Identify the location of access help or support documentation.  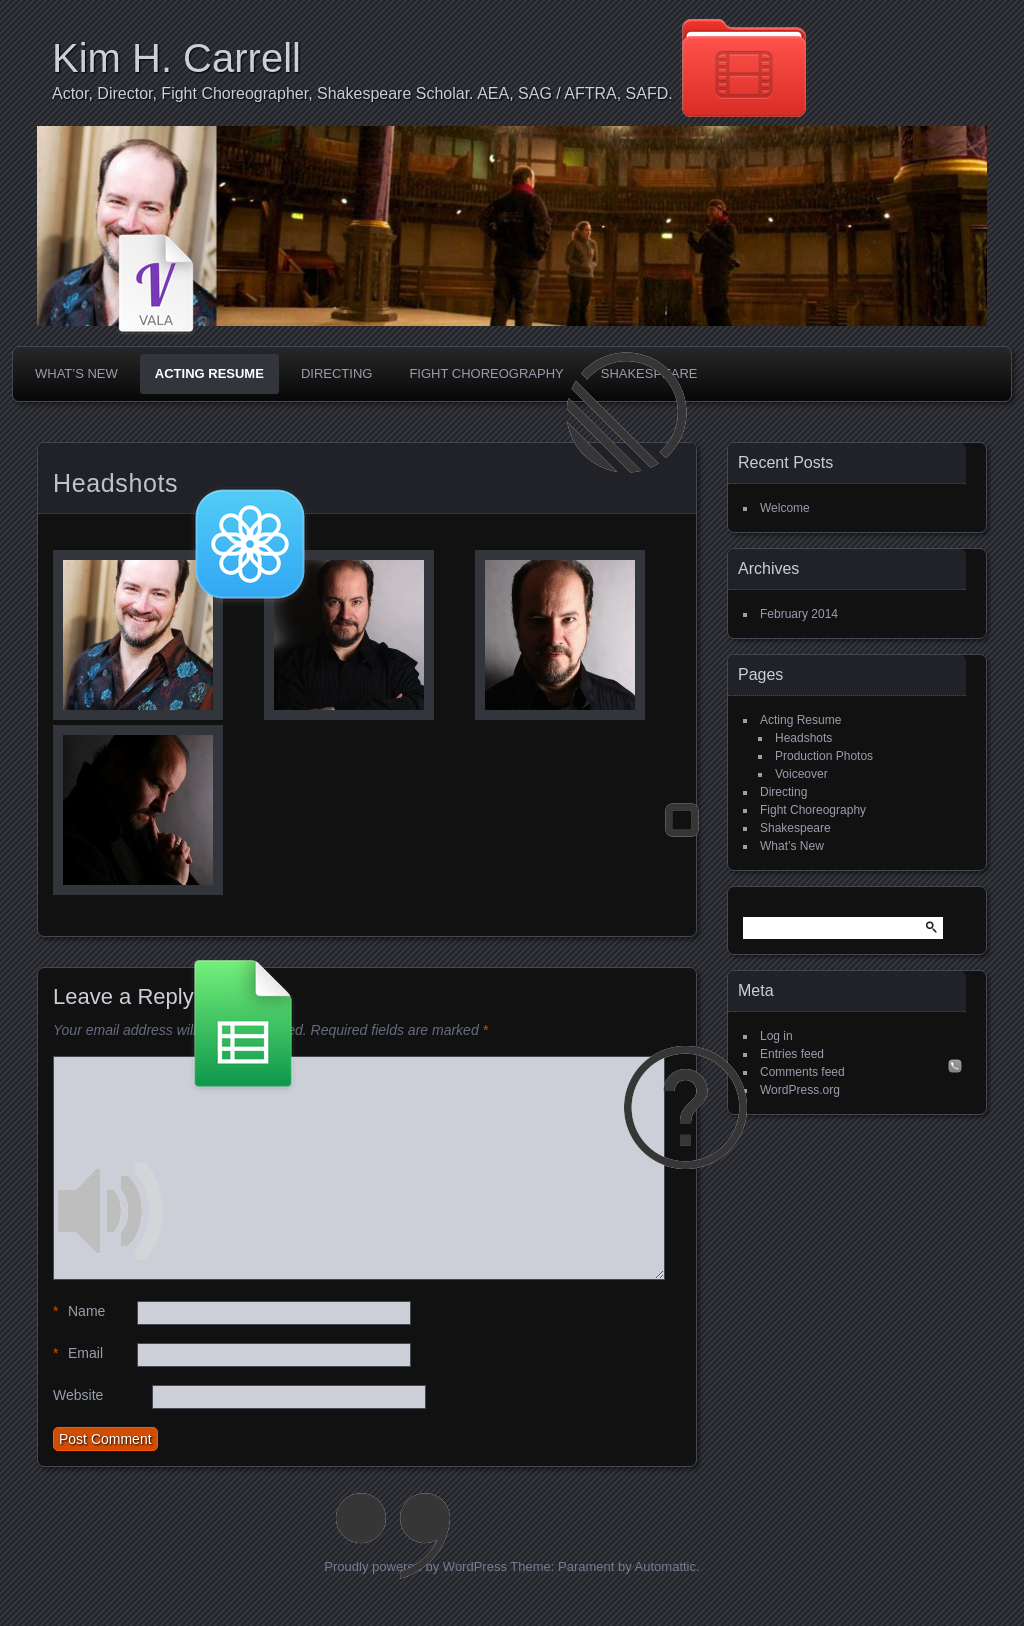
(685, 1107).